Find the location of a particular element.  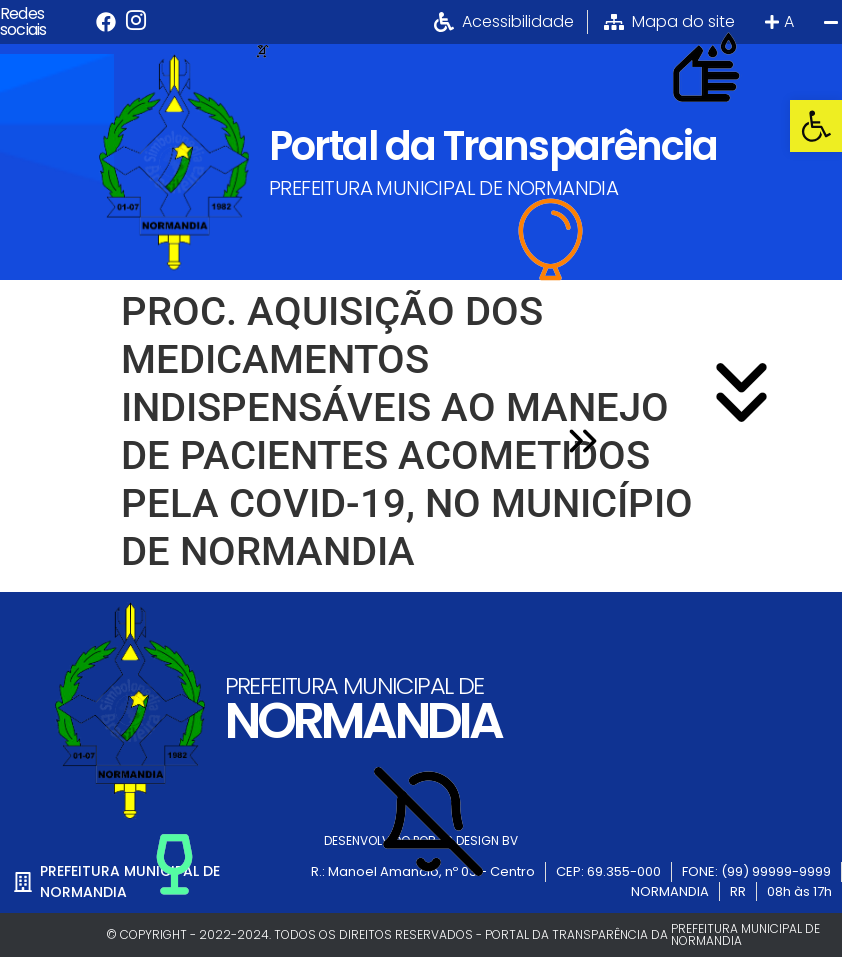

browse wine or beverage options is located at coordinates (174, 862).